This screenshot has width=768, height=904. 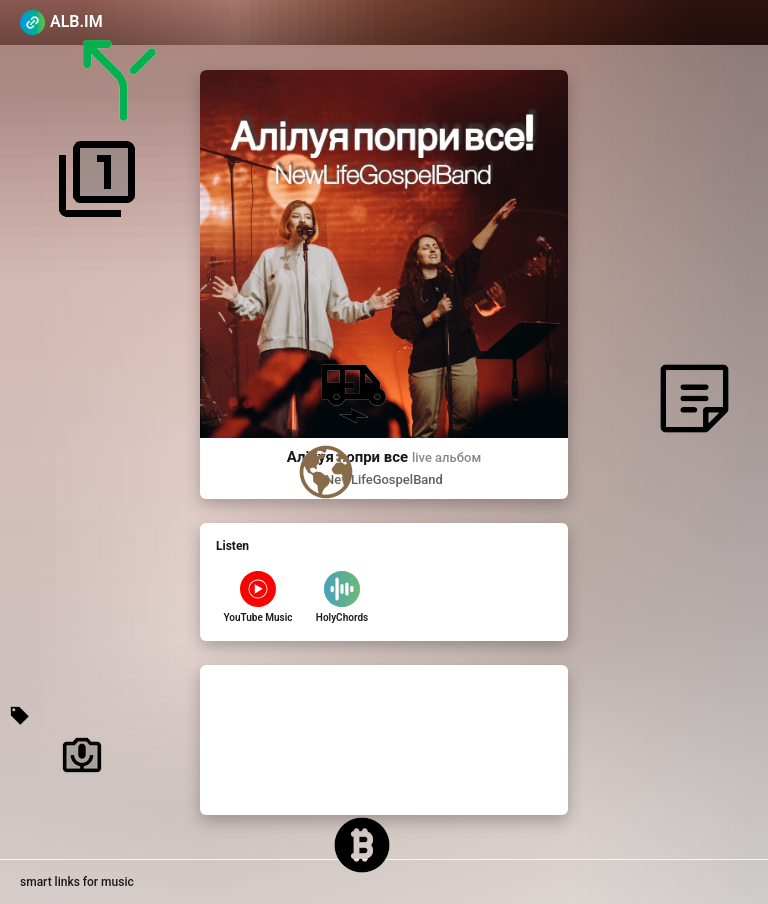 What do you see at coordinates (82, 755) in the screenshot?
I see `grant camera and microphone permissions` at bounding box center [82, 755].